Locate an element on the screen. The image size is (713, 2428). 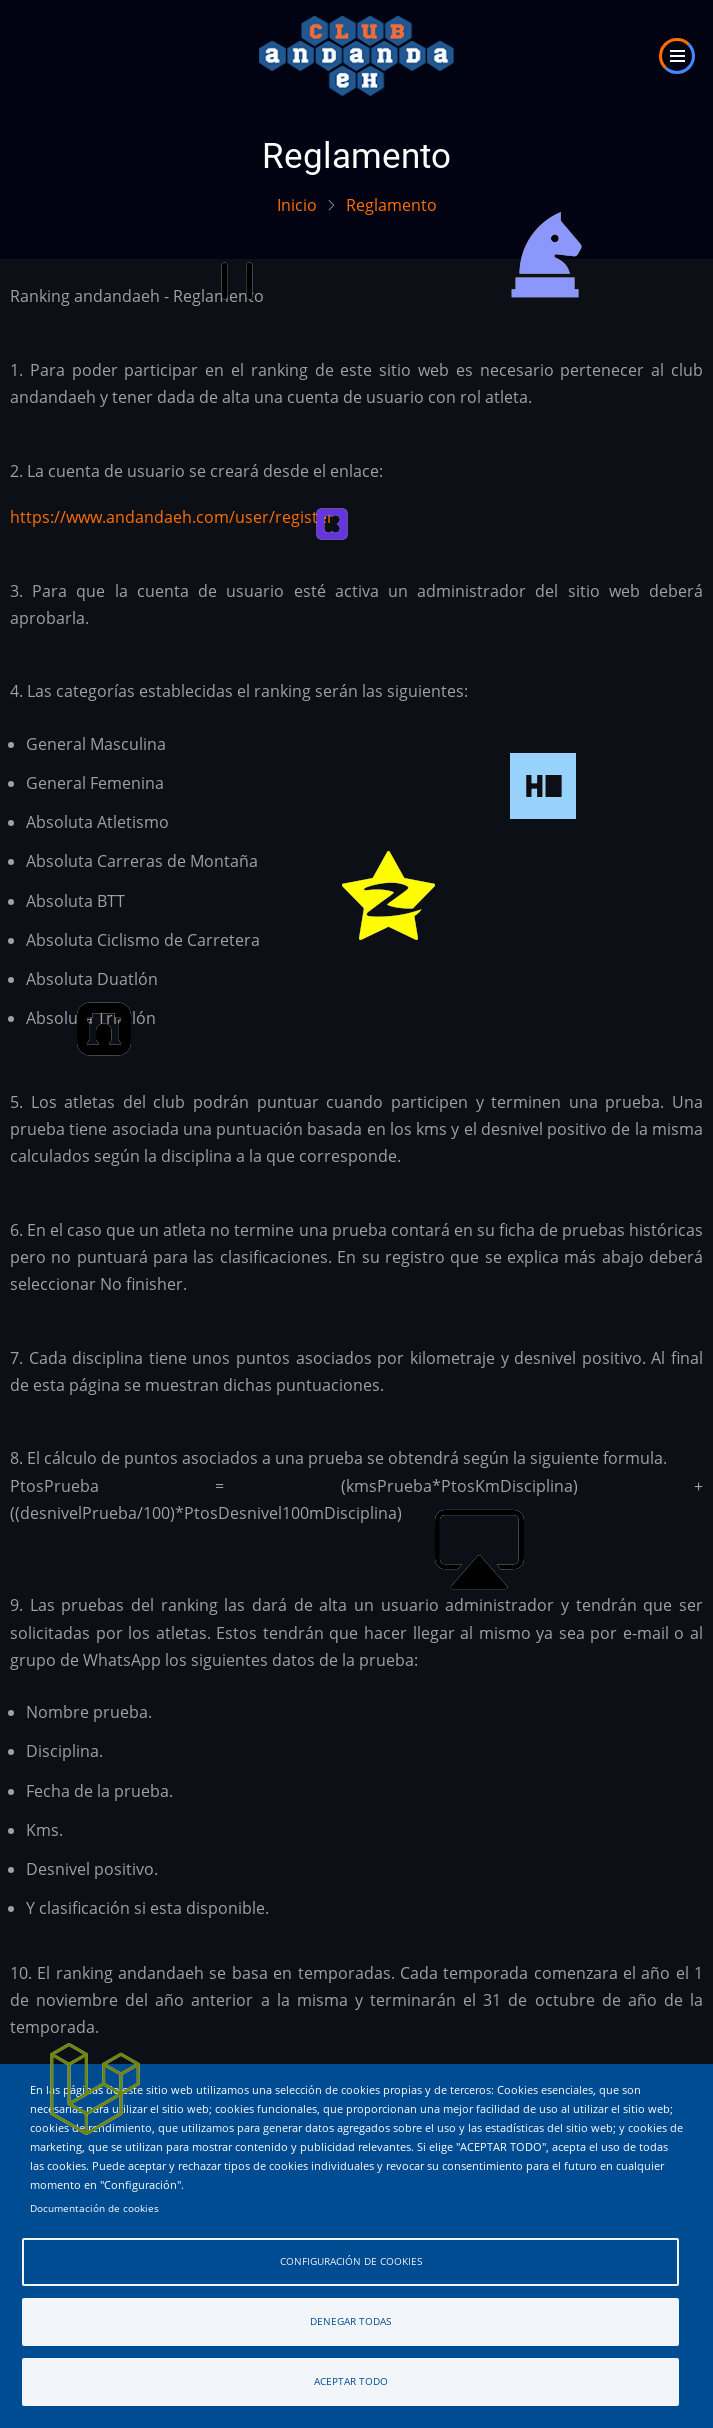
open Qzone social network is located at coordinates (388, 895).